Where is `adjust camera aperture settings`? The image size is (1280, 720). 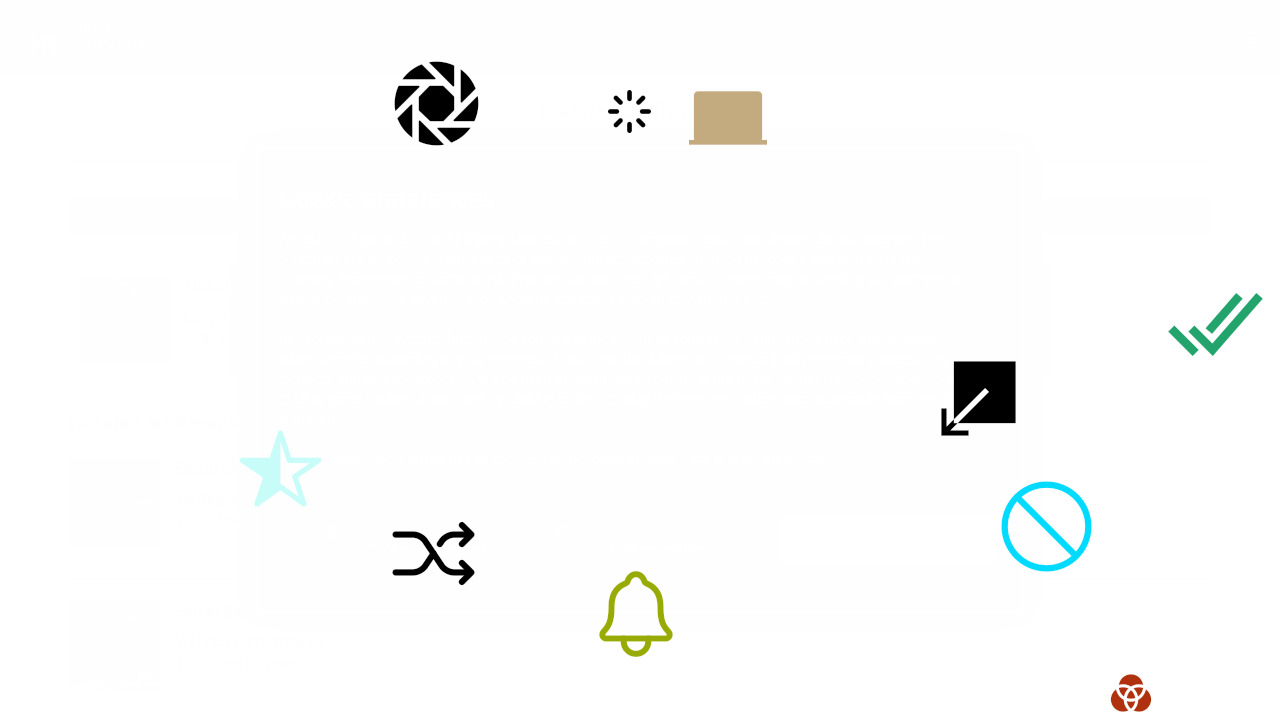 adjust camera aperture settings is located at coordinates (436, 103).